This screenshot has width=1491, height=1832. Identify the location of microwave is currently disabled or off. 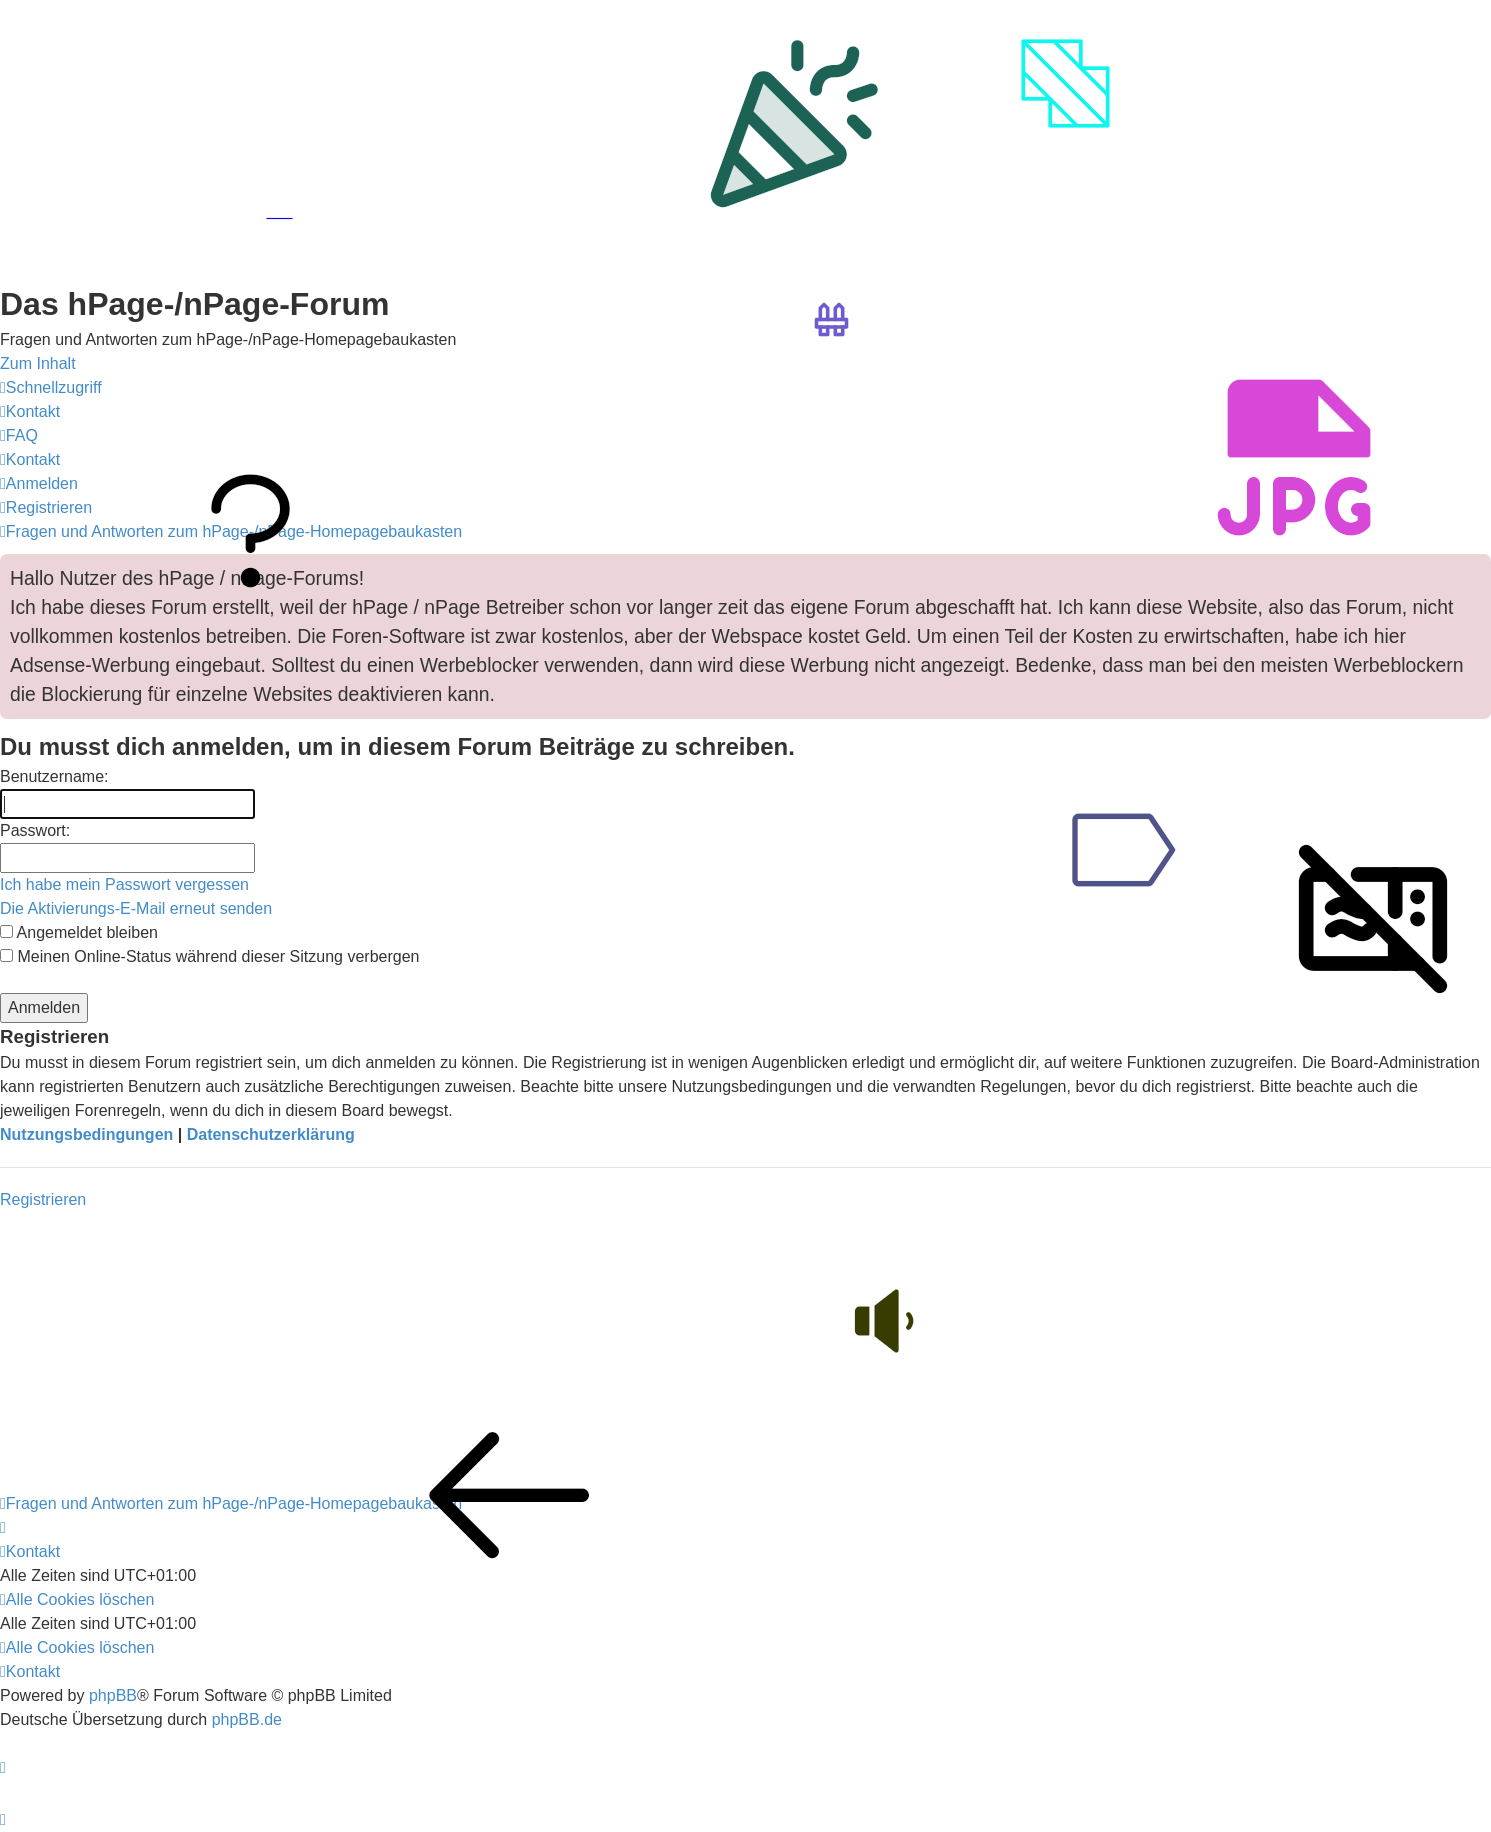
(1373, 919).